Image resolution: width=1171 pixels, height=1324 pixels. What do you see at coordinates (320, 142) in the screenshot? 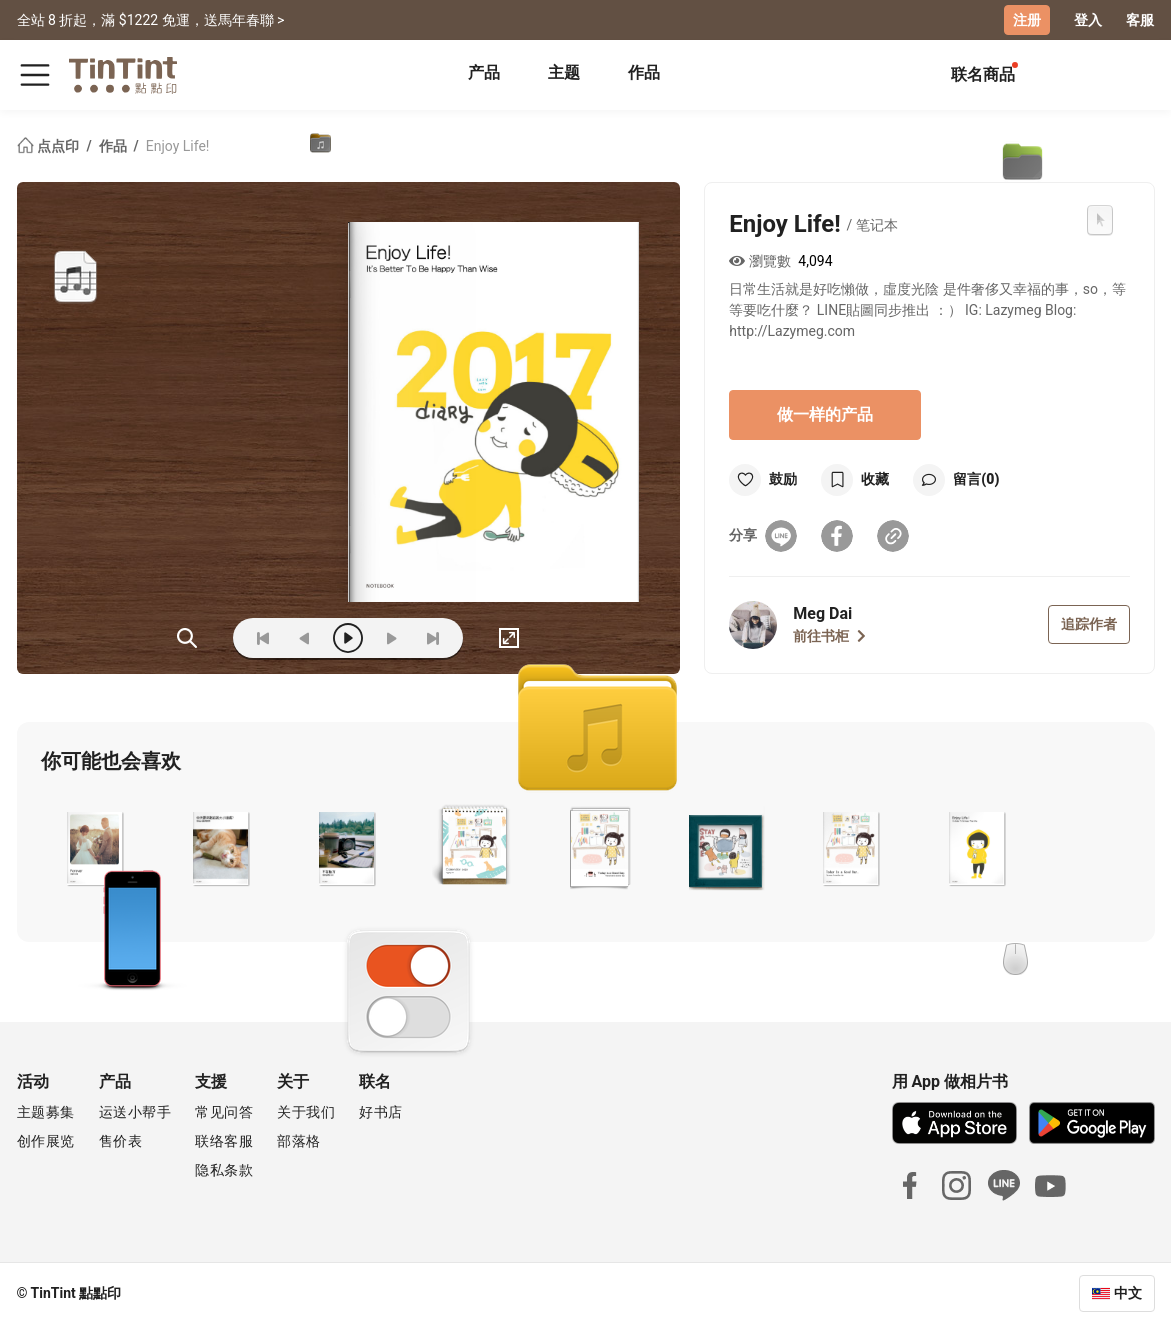
I see `open your music folder` at bounding box center [320, 142].